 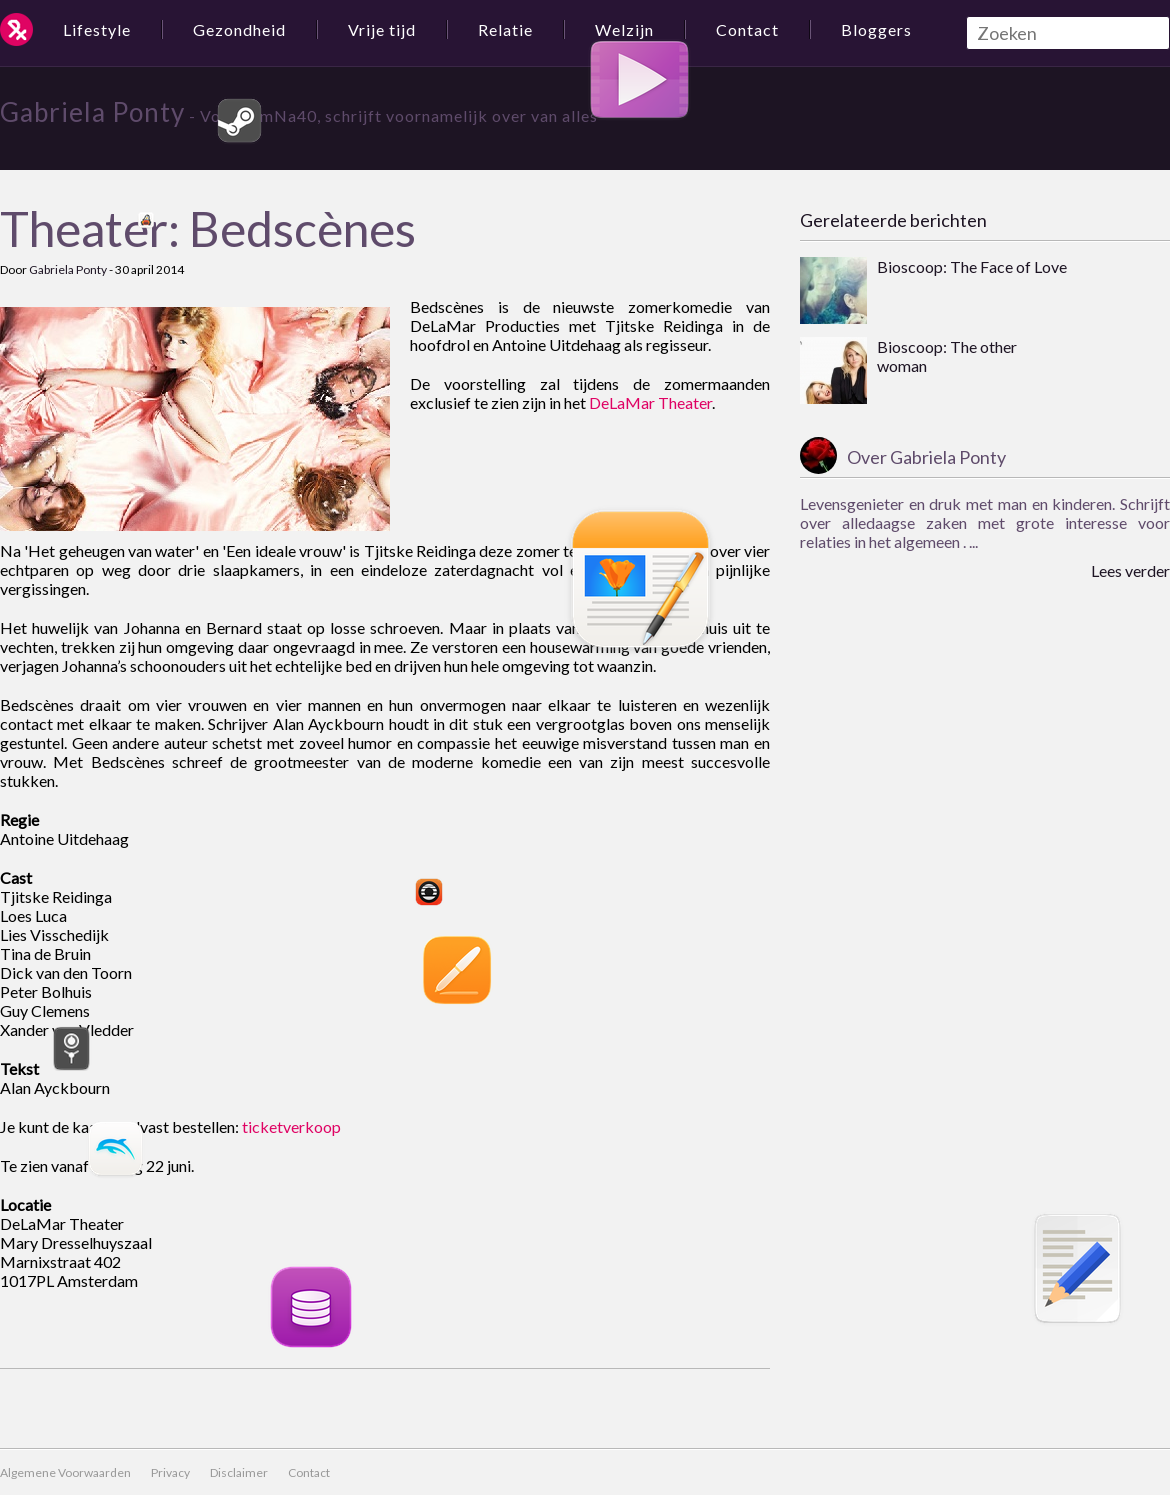 What do you see at coordinates (71, 1048) in the screenshot?
I see `open déjà dup backup utility` at bounding box center [71, 1048].